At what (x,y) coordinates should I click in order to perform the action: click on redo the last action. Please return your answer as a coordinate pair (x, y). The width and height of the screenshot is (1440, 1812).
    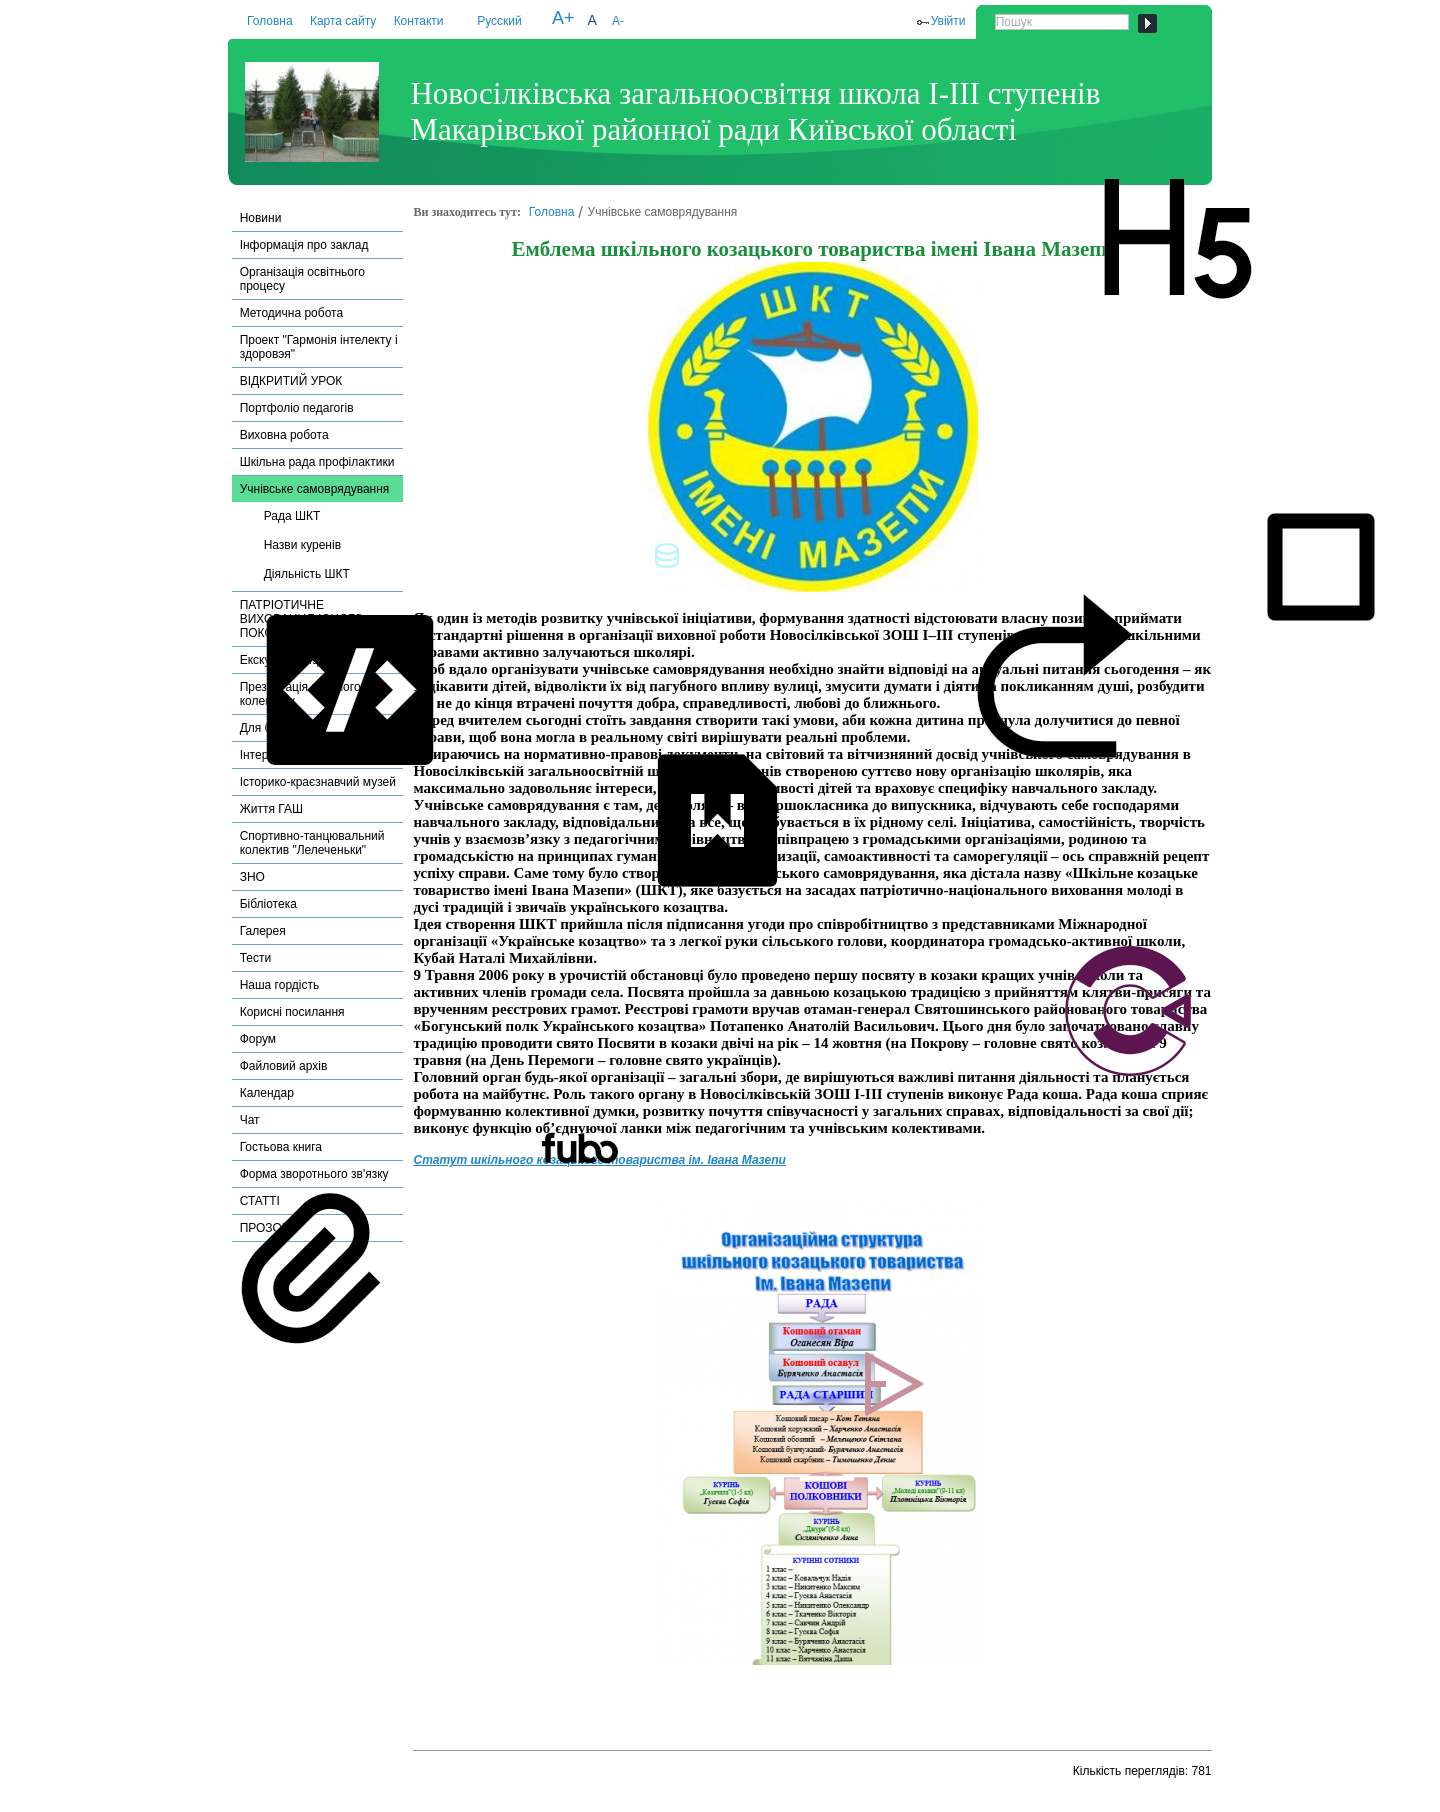
    Looking at the image, I should click on (1051, 684).